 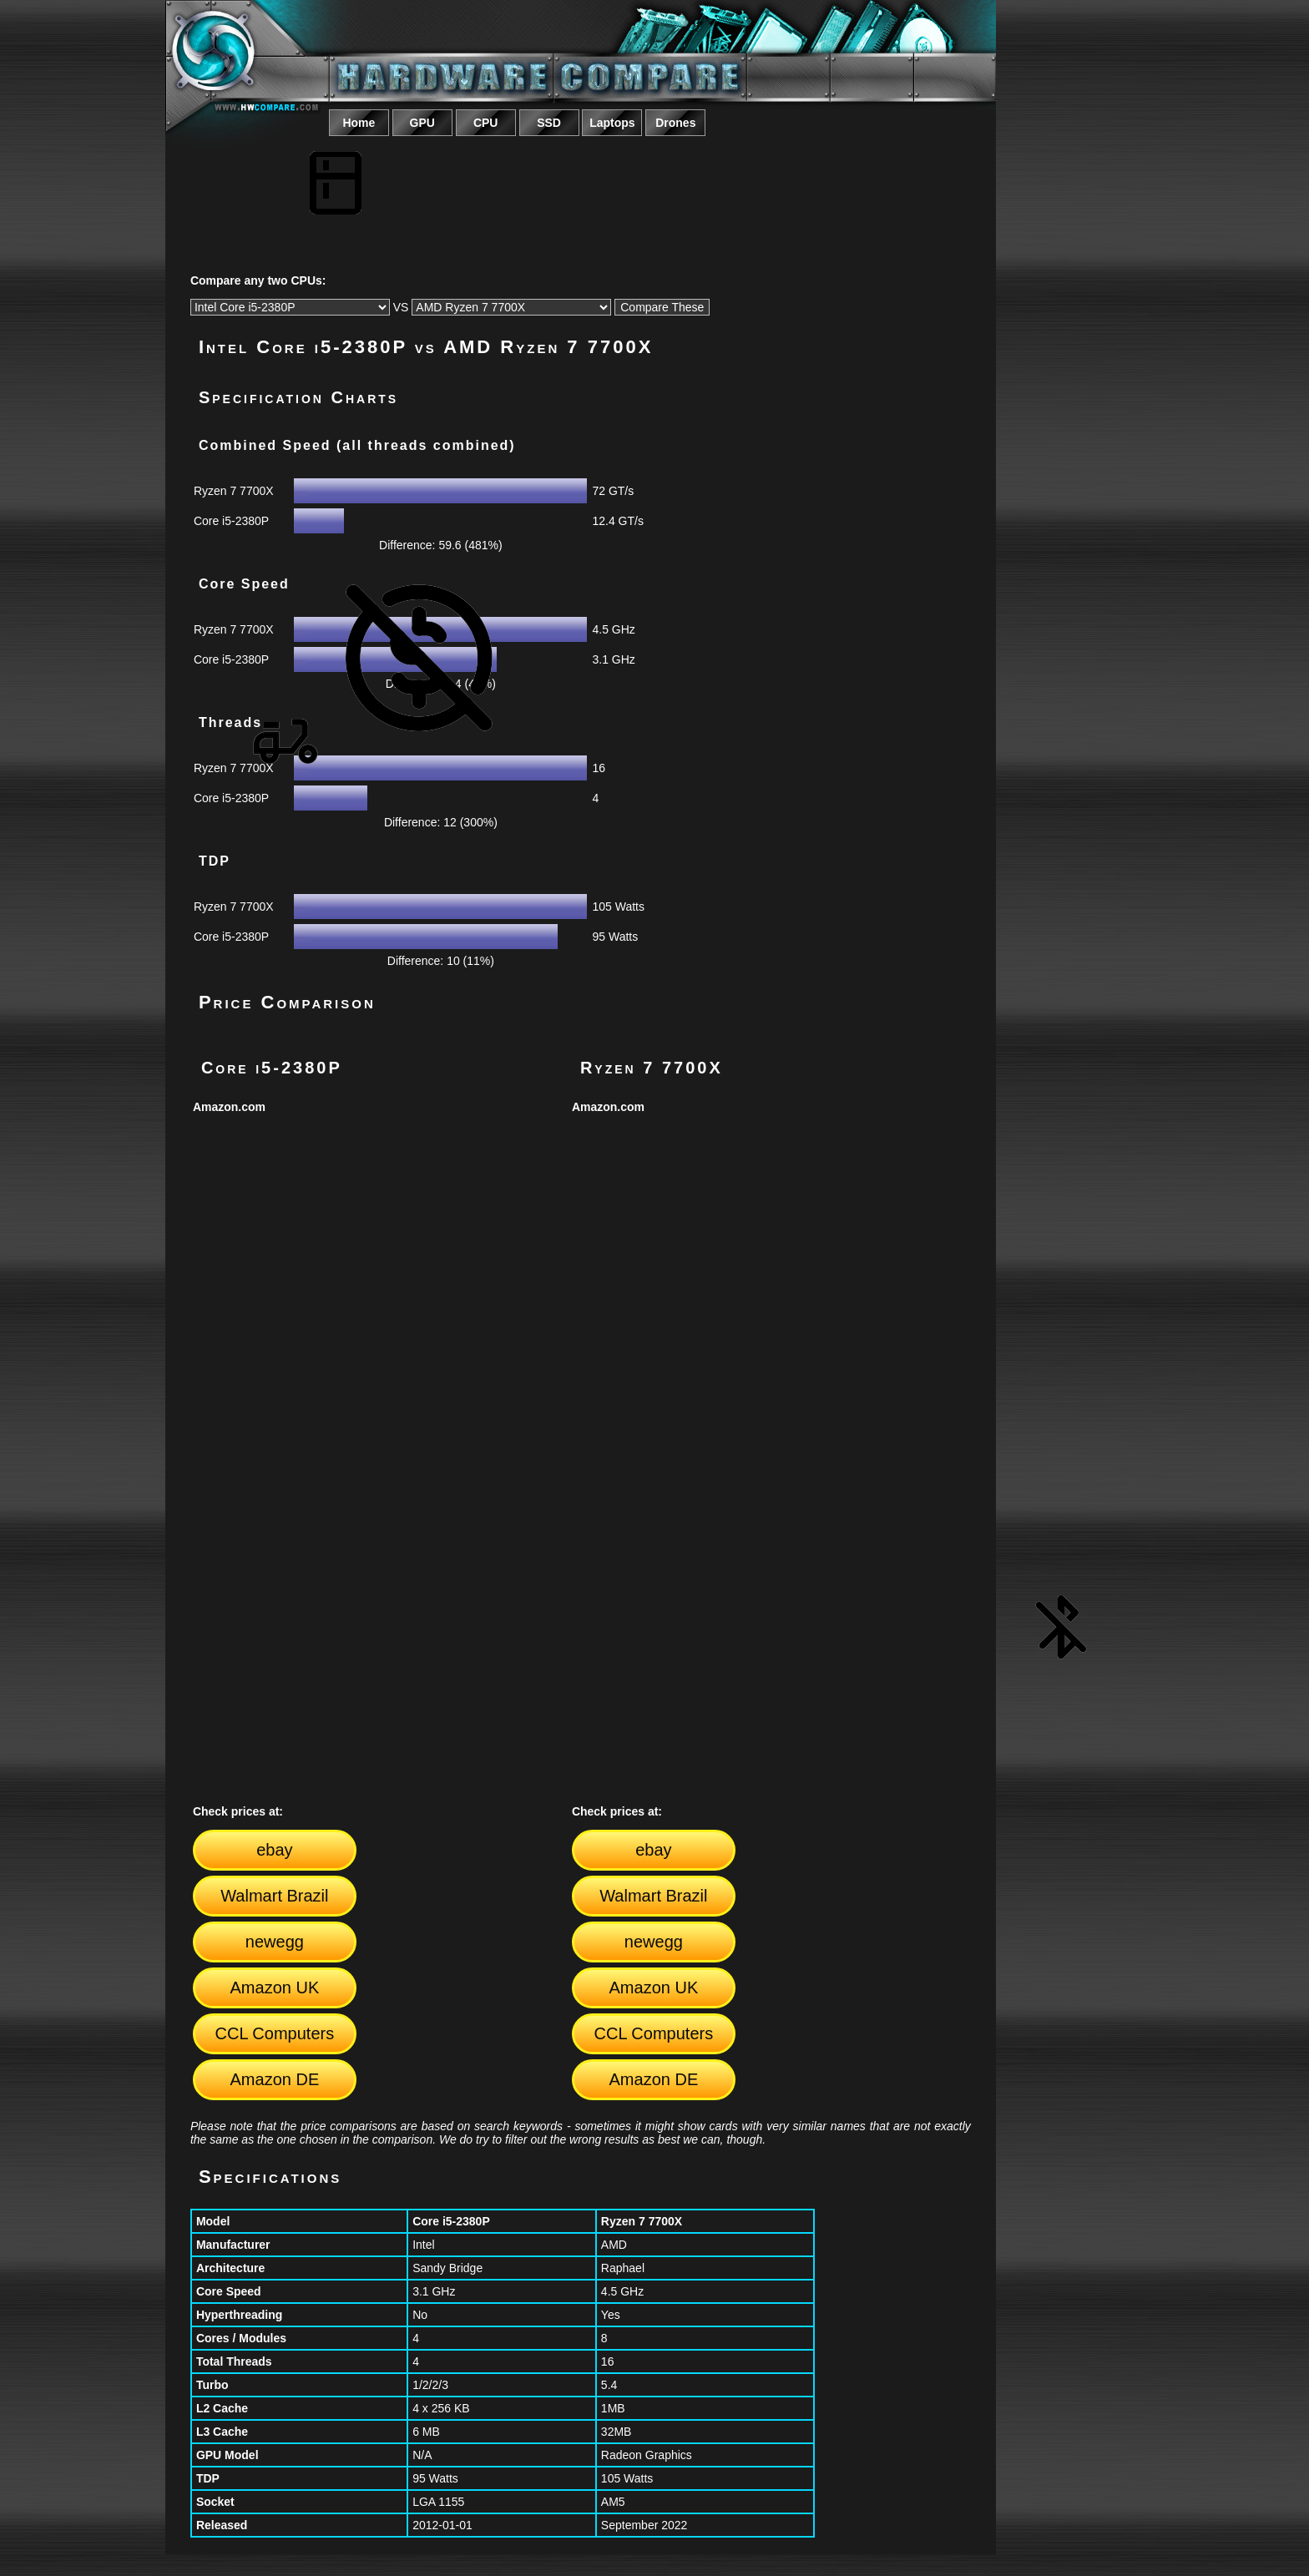 What do you see at coordinates (286, 741) in the screenshot?
I see `select moped or scooter delivery option` at bounding box center [286, 741].